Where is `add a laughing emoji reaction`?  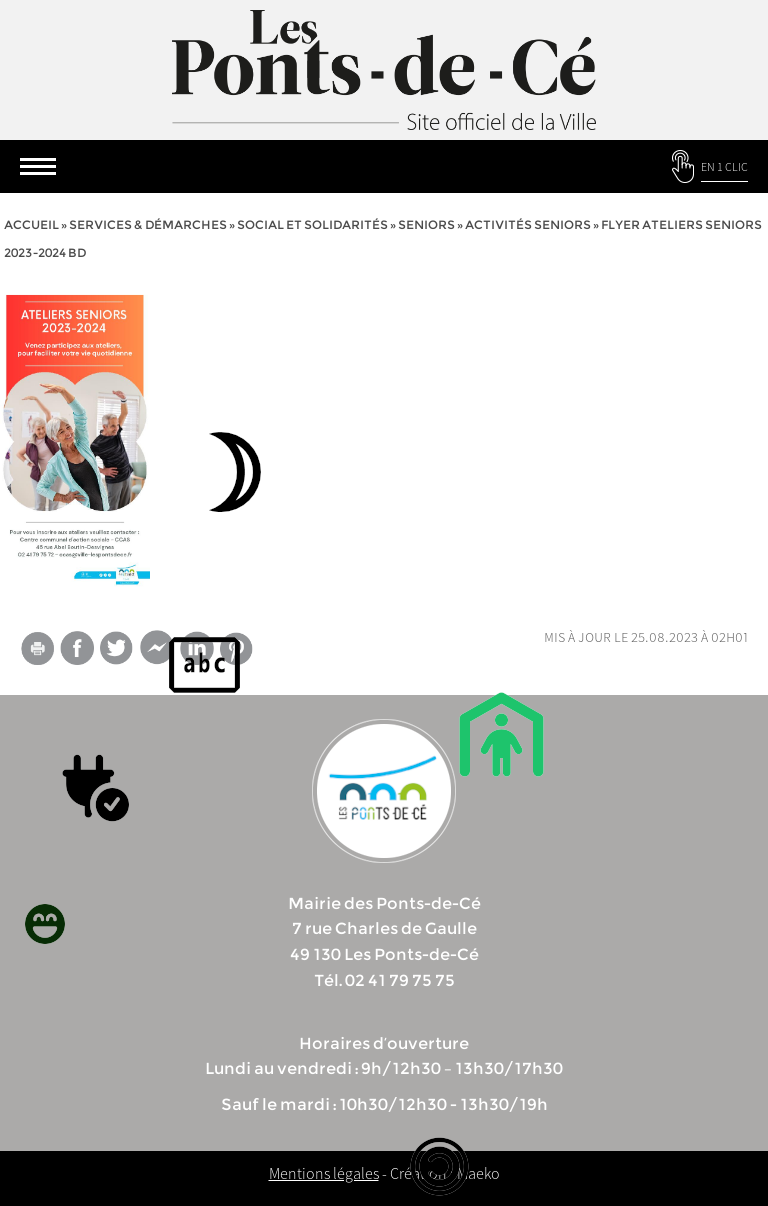 add a laughing emoji reaction is located at coordinates (45, 924).